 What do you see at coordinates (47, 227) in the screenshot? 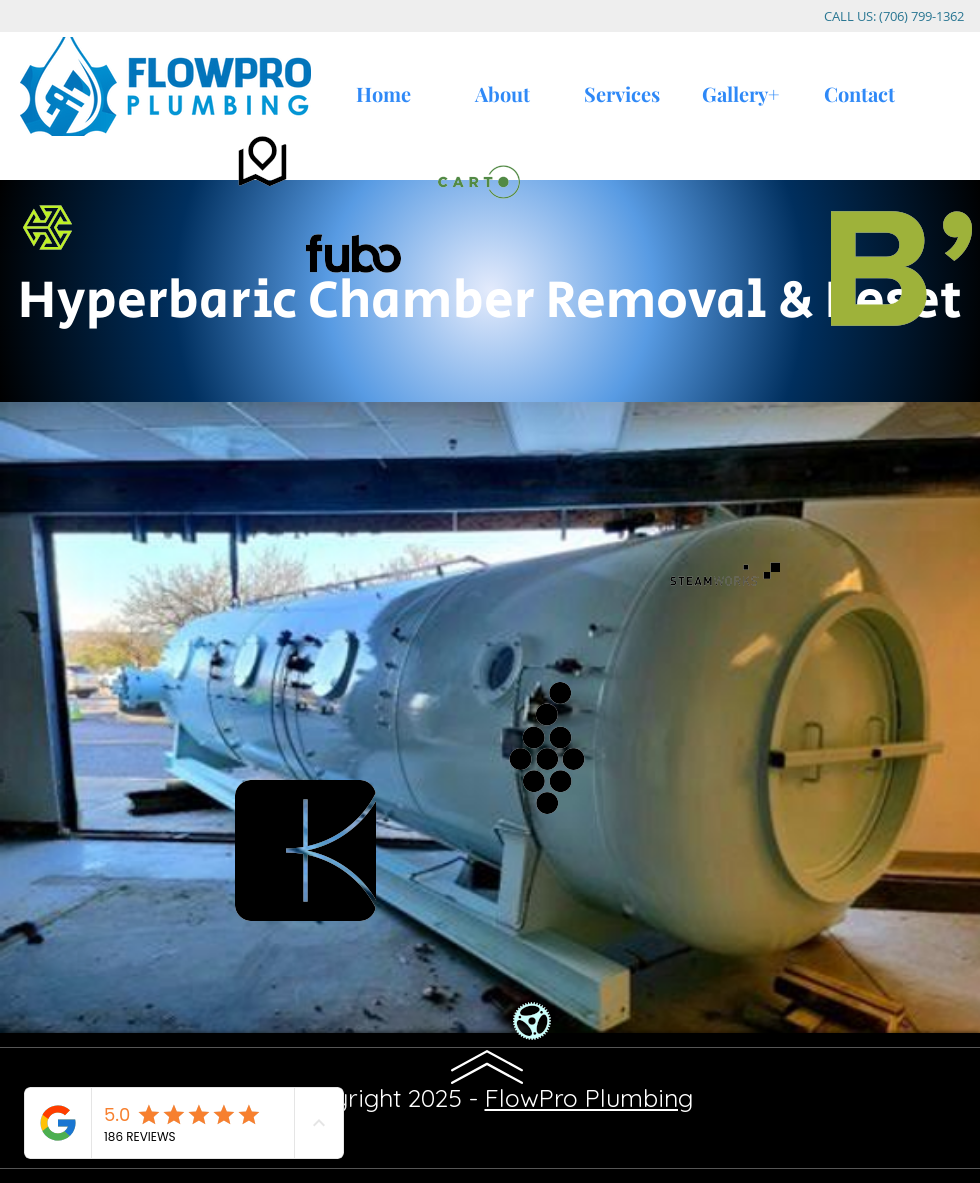
I see `open the sidequest app for vr game sideloading` at bounding box center [47, 227].